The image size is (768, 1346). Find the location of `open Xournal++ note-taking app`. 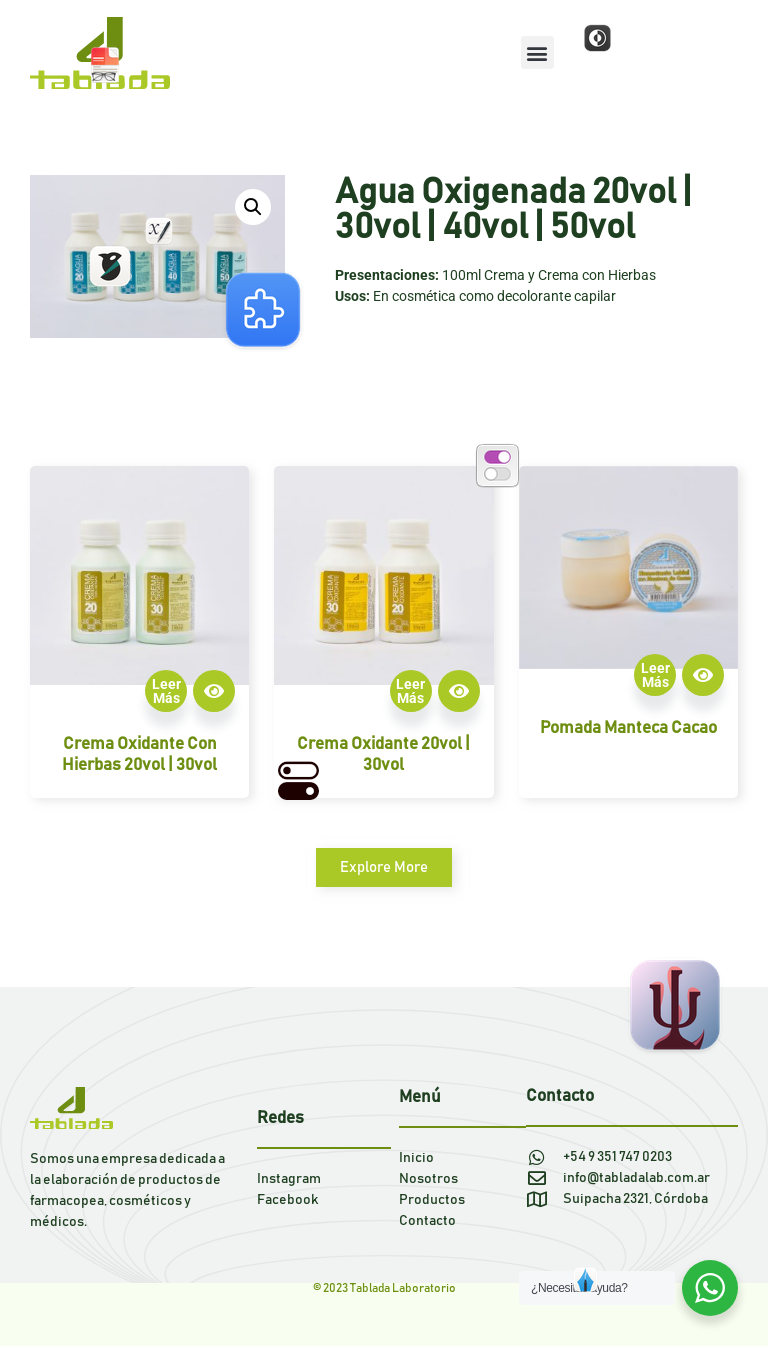

open Xournal++ note-taking app is located at coordinates (159, 231).